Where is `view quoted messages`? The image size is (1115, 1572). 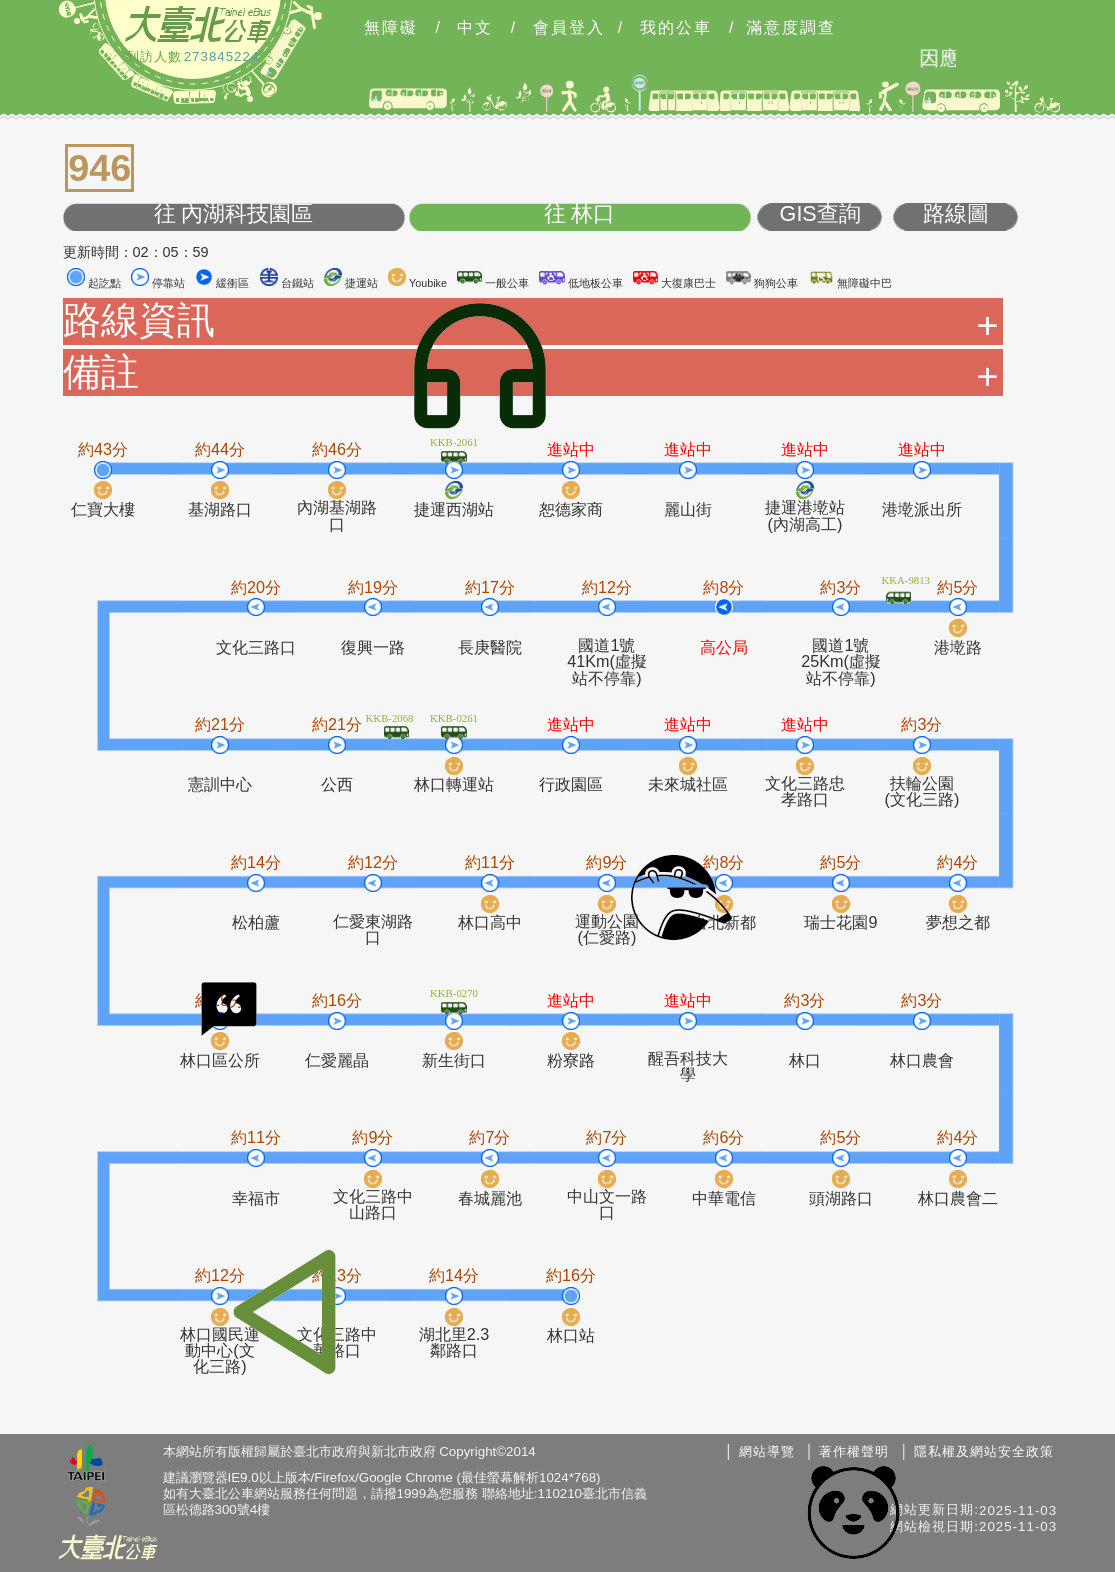
view quoted messages is located at coordinates (229, 1007).